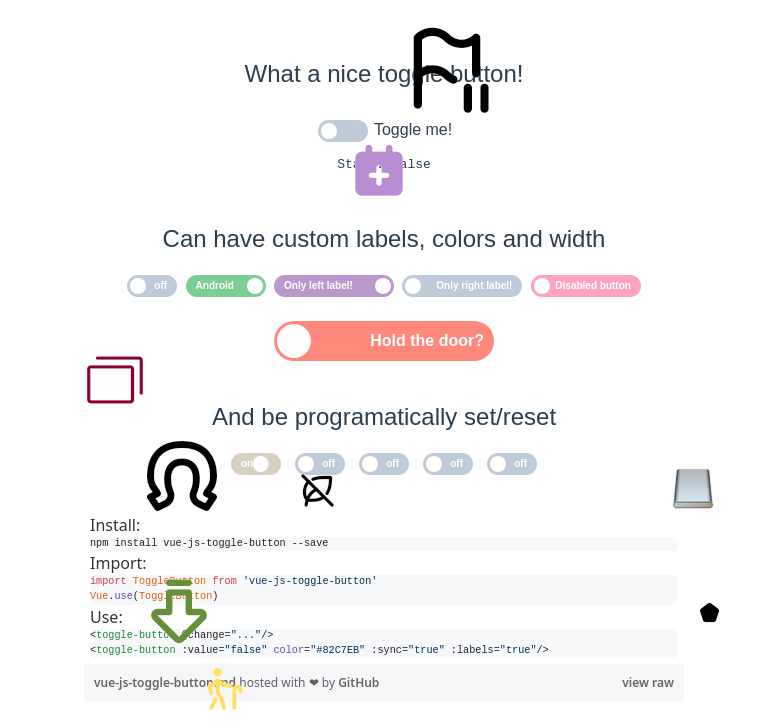 The image size is (768, 724). Describe the element at coordinates (709, 612) in the screenshot. I see `indicates a pentagon shape or geometric element` at that location.